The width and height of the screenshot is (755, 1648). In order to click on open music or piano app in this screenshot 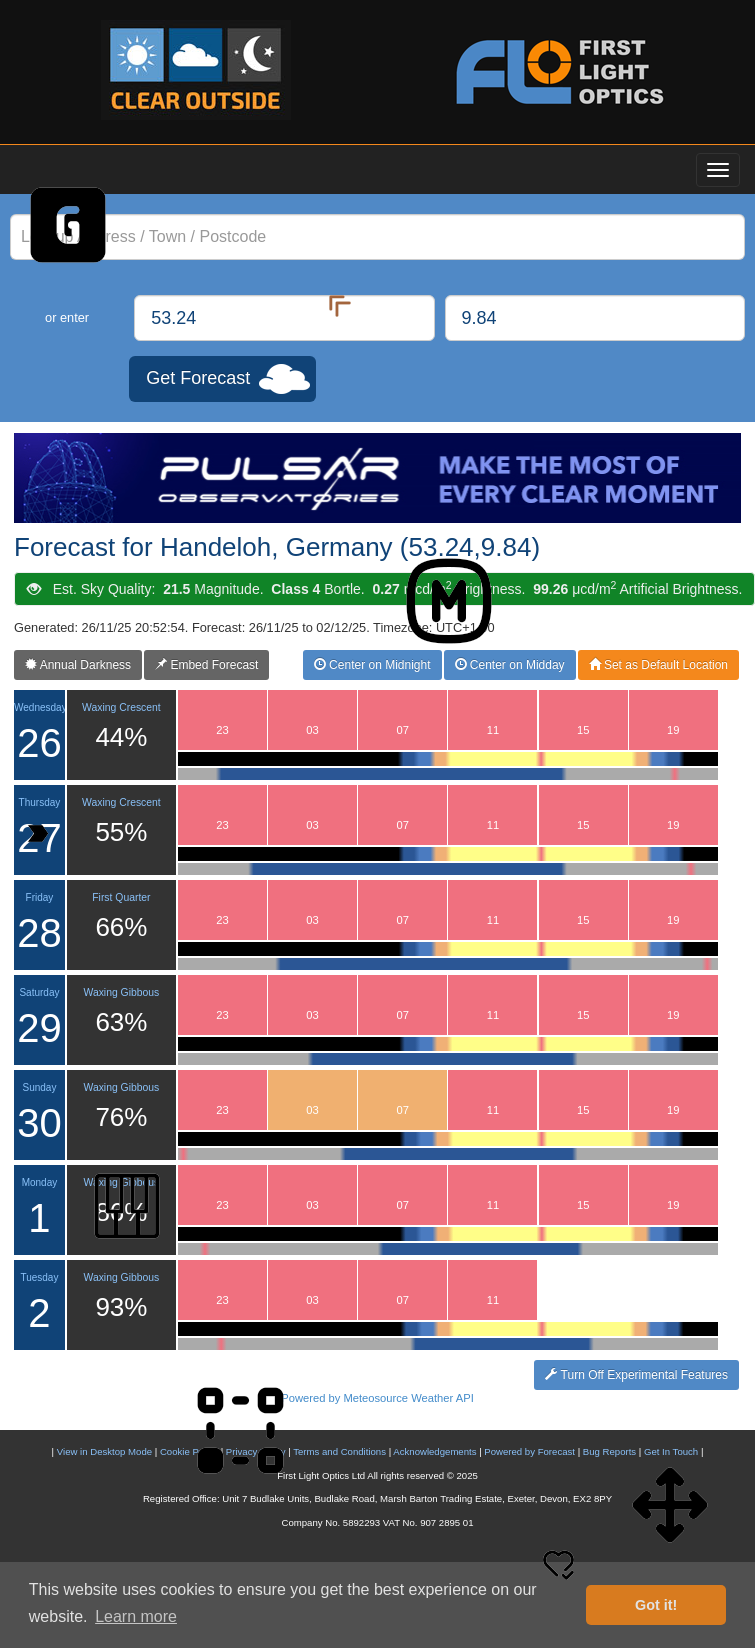, I will do `click(127, 1206)`.